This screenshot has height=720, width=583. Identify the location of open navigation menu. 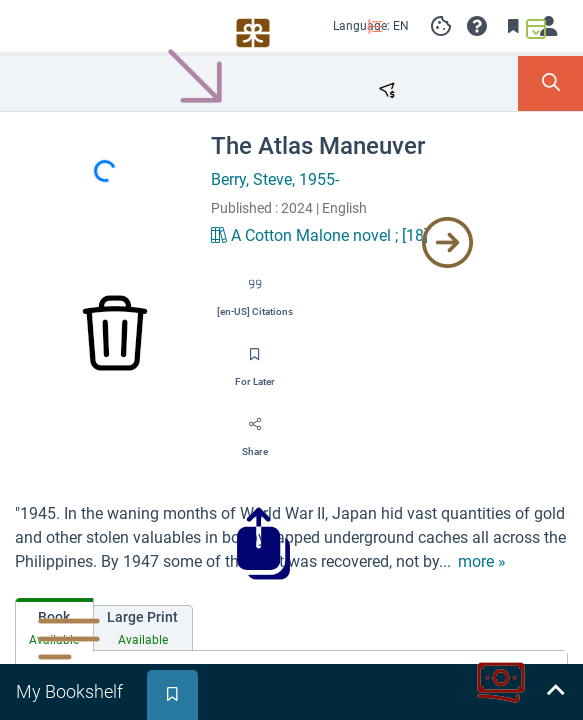
(69, 639).